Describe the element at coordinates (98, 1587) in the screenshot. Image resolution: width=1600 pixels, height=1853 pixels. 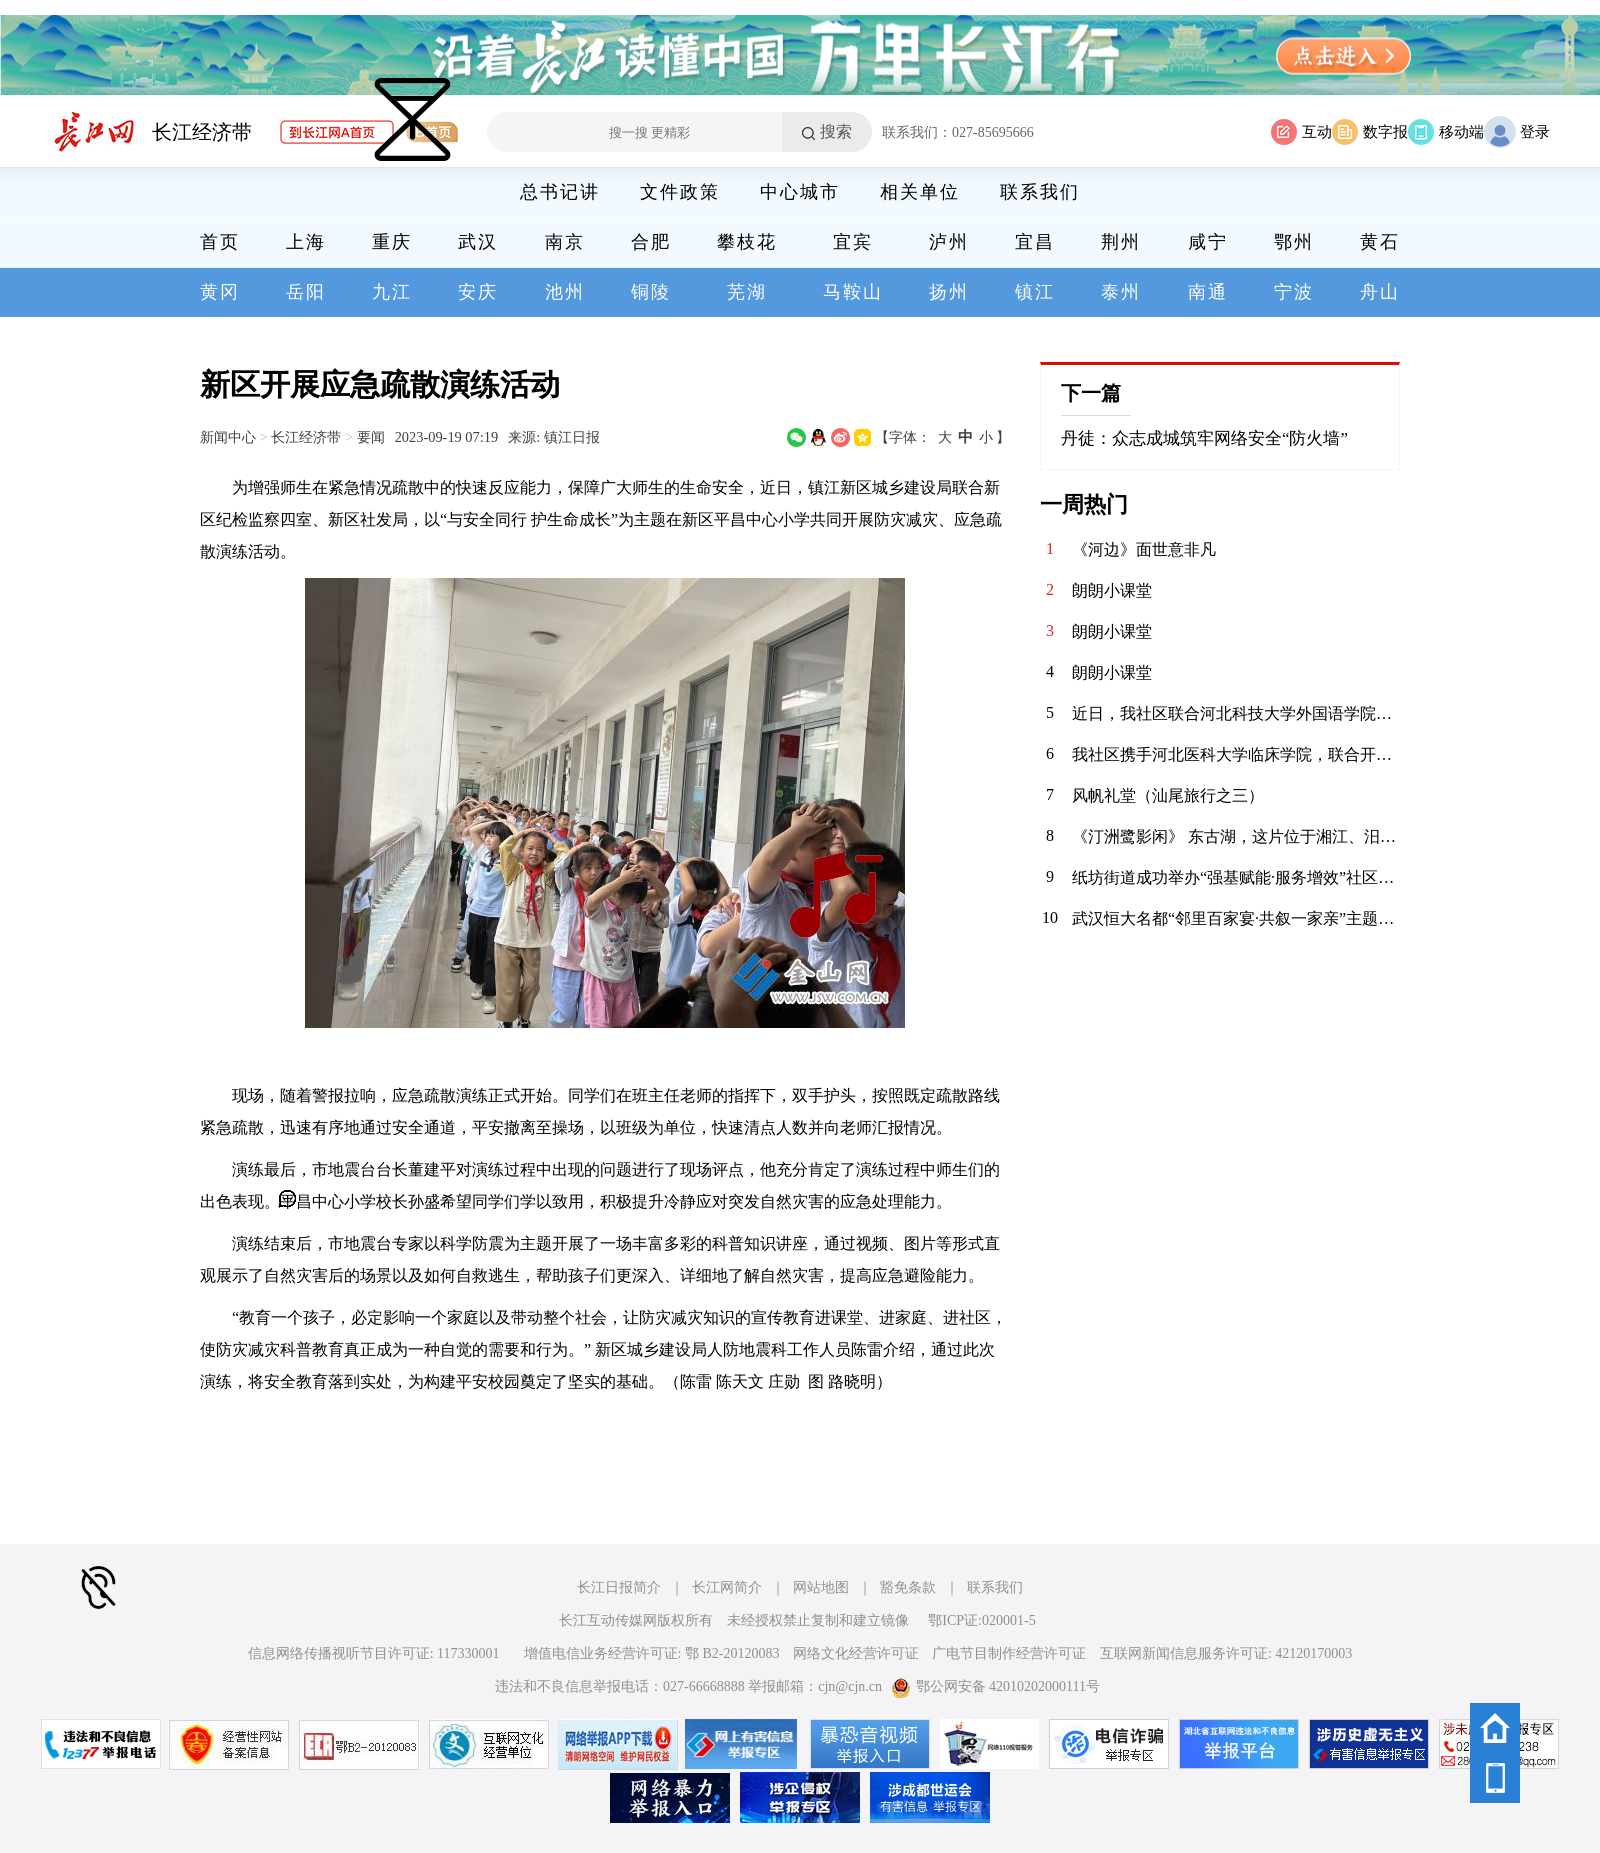
I see `indicates hearing assistance is disabled` at that location.